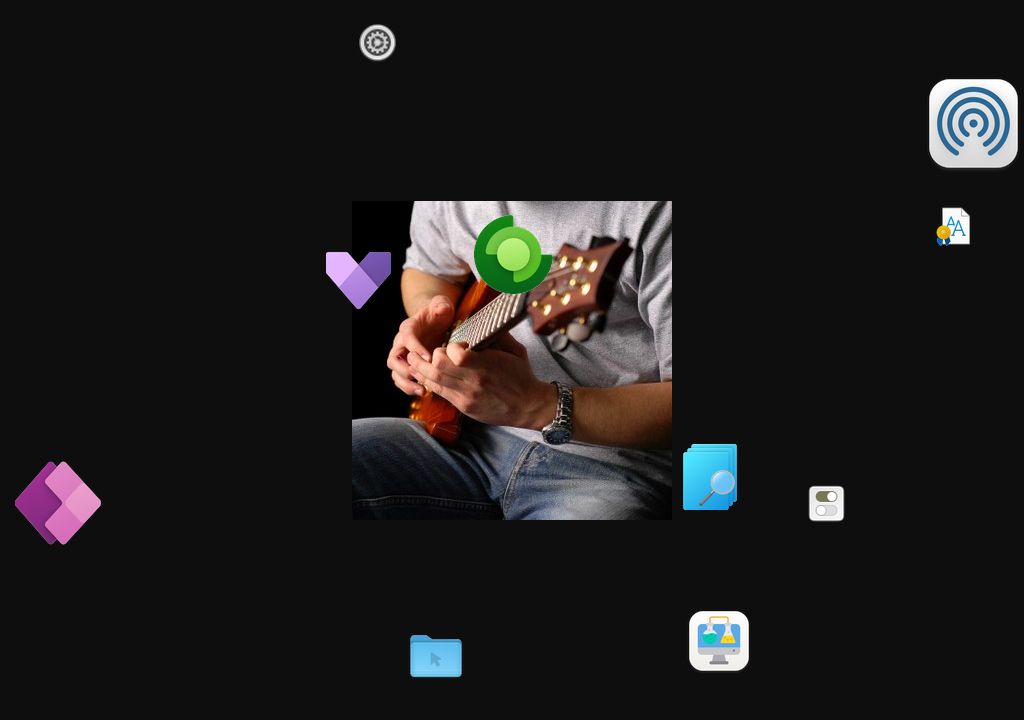 This screenshot has width=1024, height=720. I want to click on open snapdrop for local file sharing, so click(973, 123).